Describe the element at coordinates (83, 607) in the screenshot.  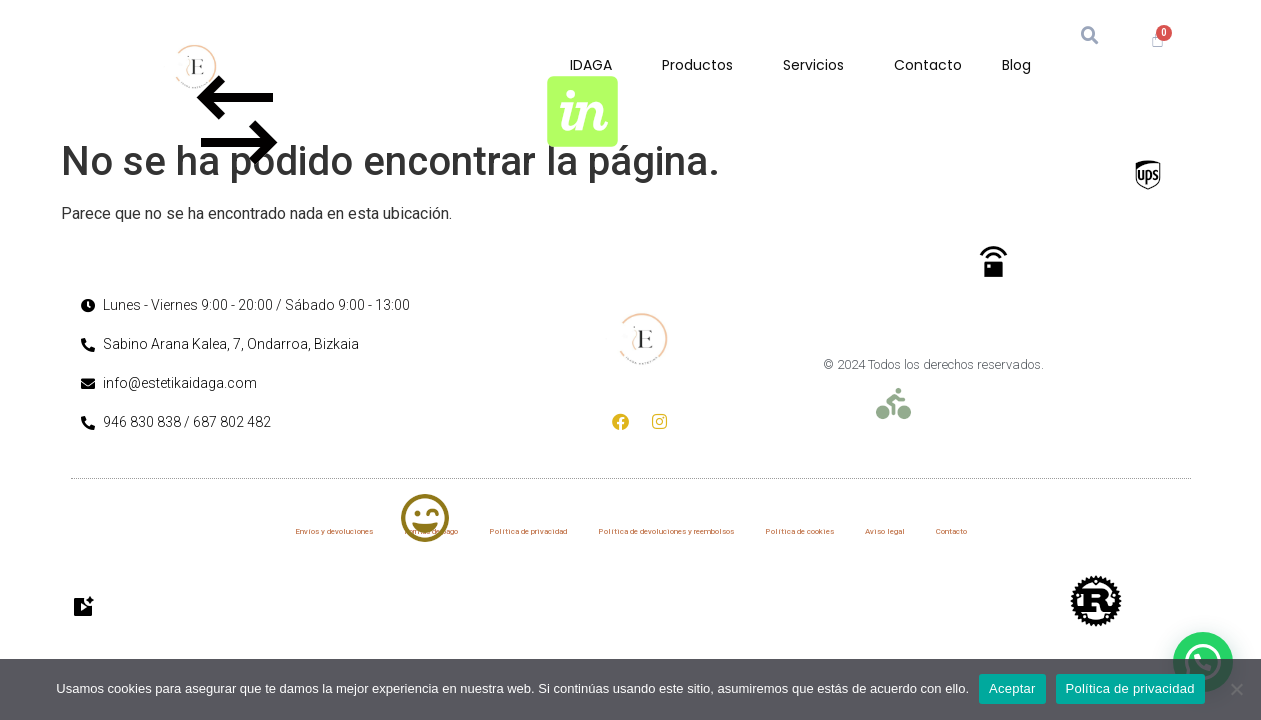
I see `access AI-powered video editing tools` at that location.